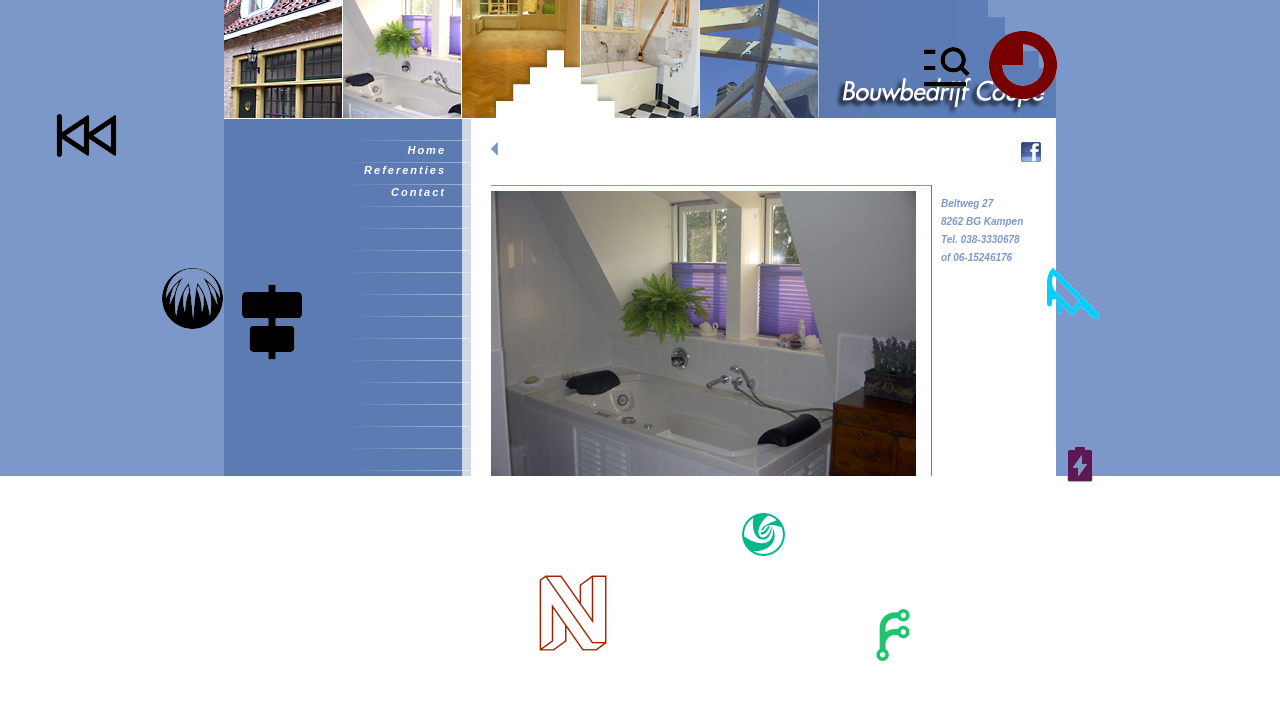  What do you see at coordinates (893, 635) in the screenshot?
I see `open forgejo git repository` at bounding box center [893, 635].